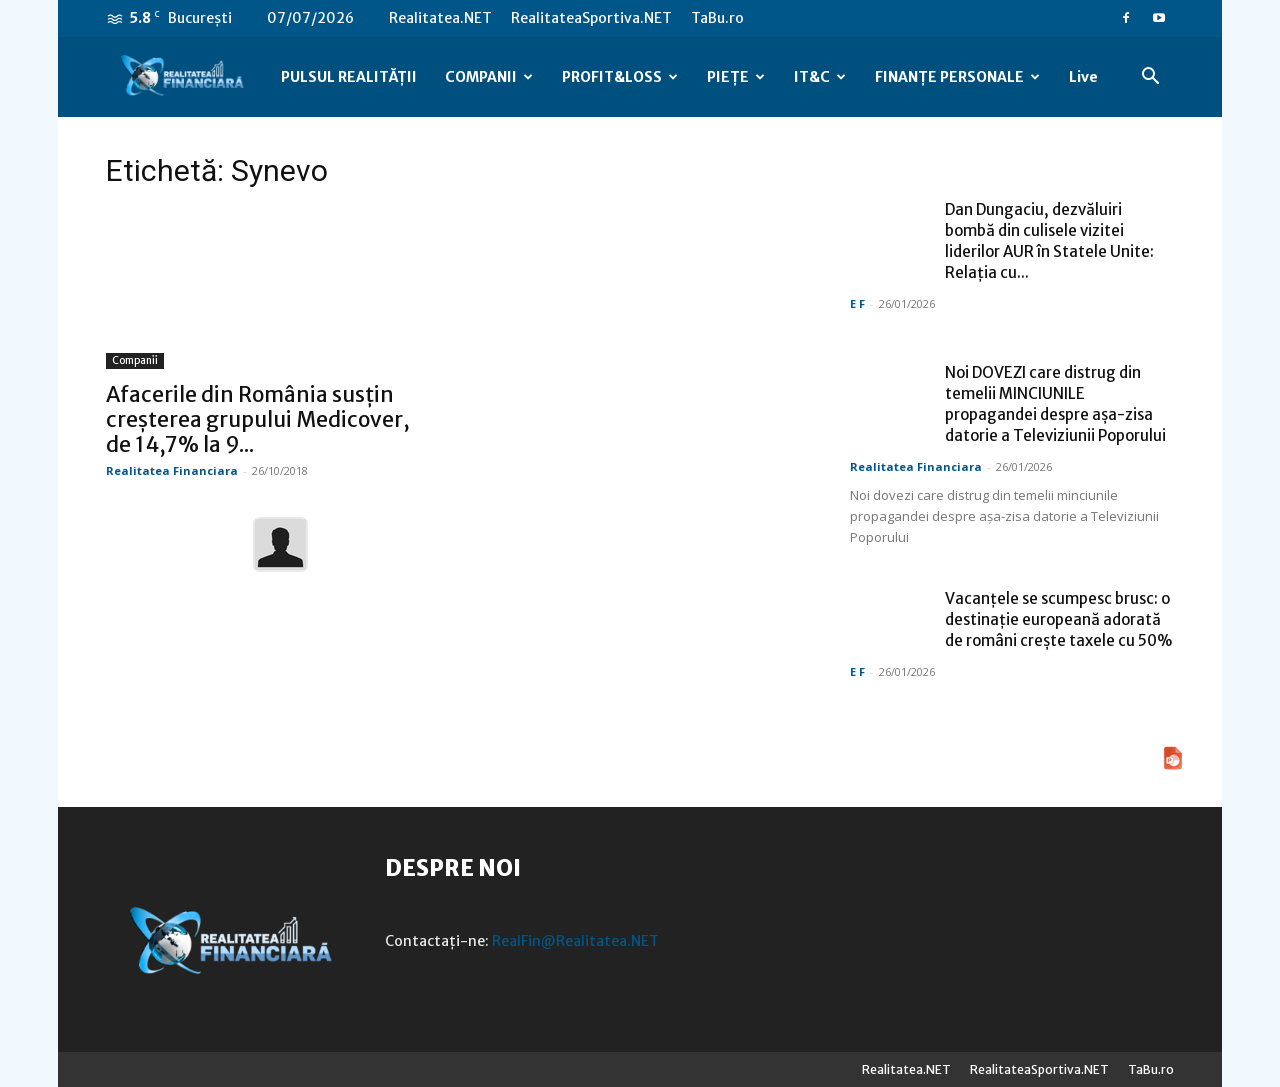 Image resolution: width=1280 pixels, height=1087 pixels. I want to click on open a PowerPoint presentation file, so click(1173, 758).